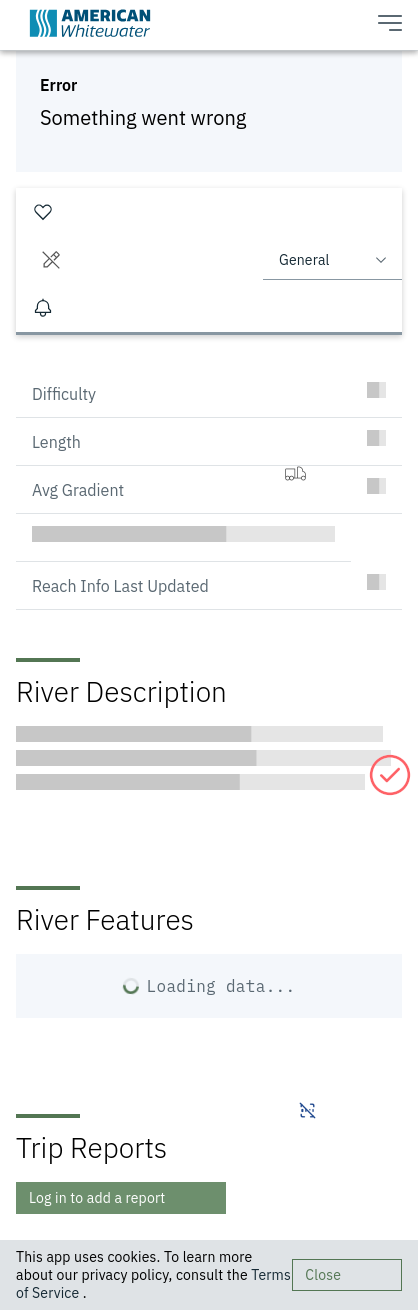 This screenshot has width=418, height=1310. Describe the element at coordinates (295, 473) in the screenshot. I see `view shipping or delivery status` at that location.